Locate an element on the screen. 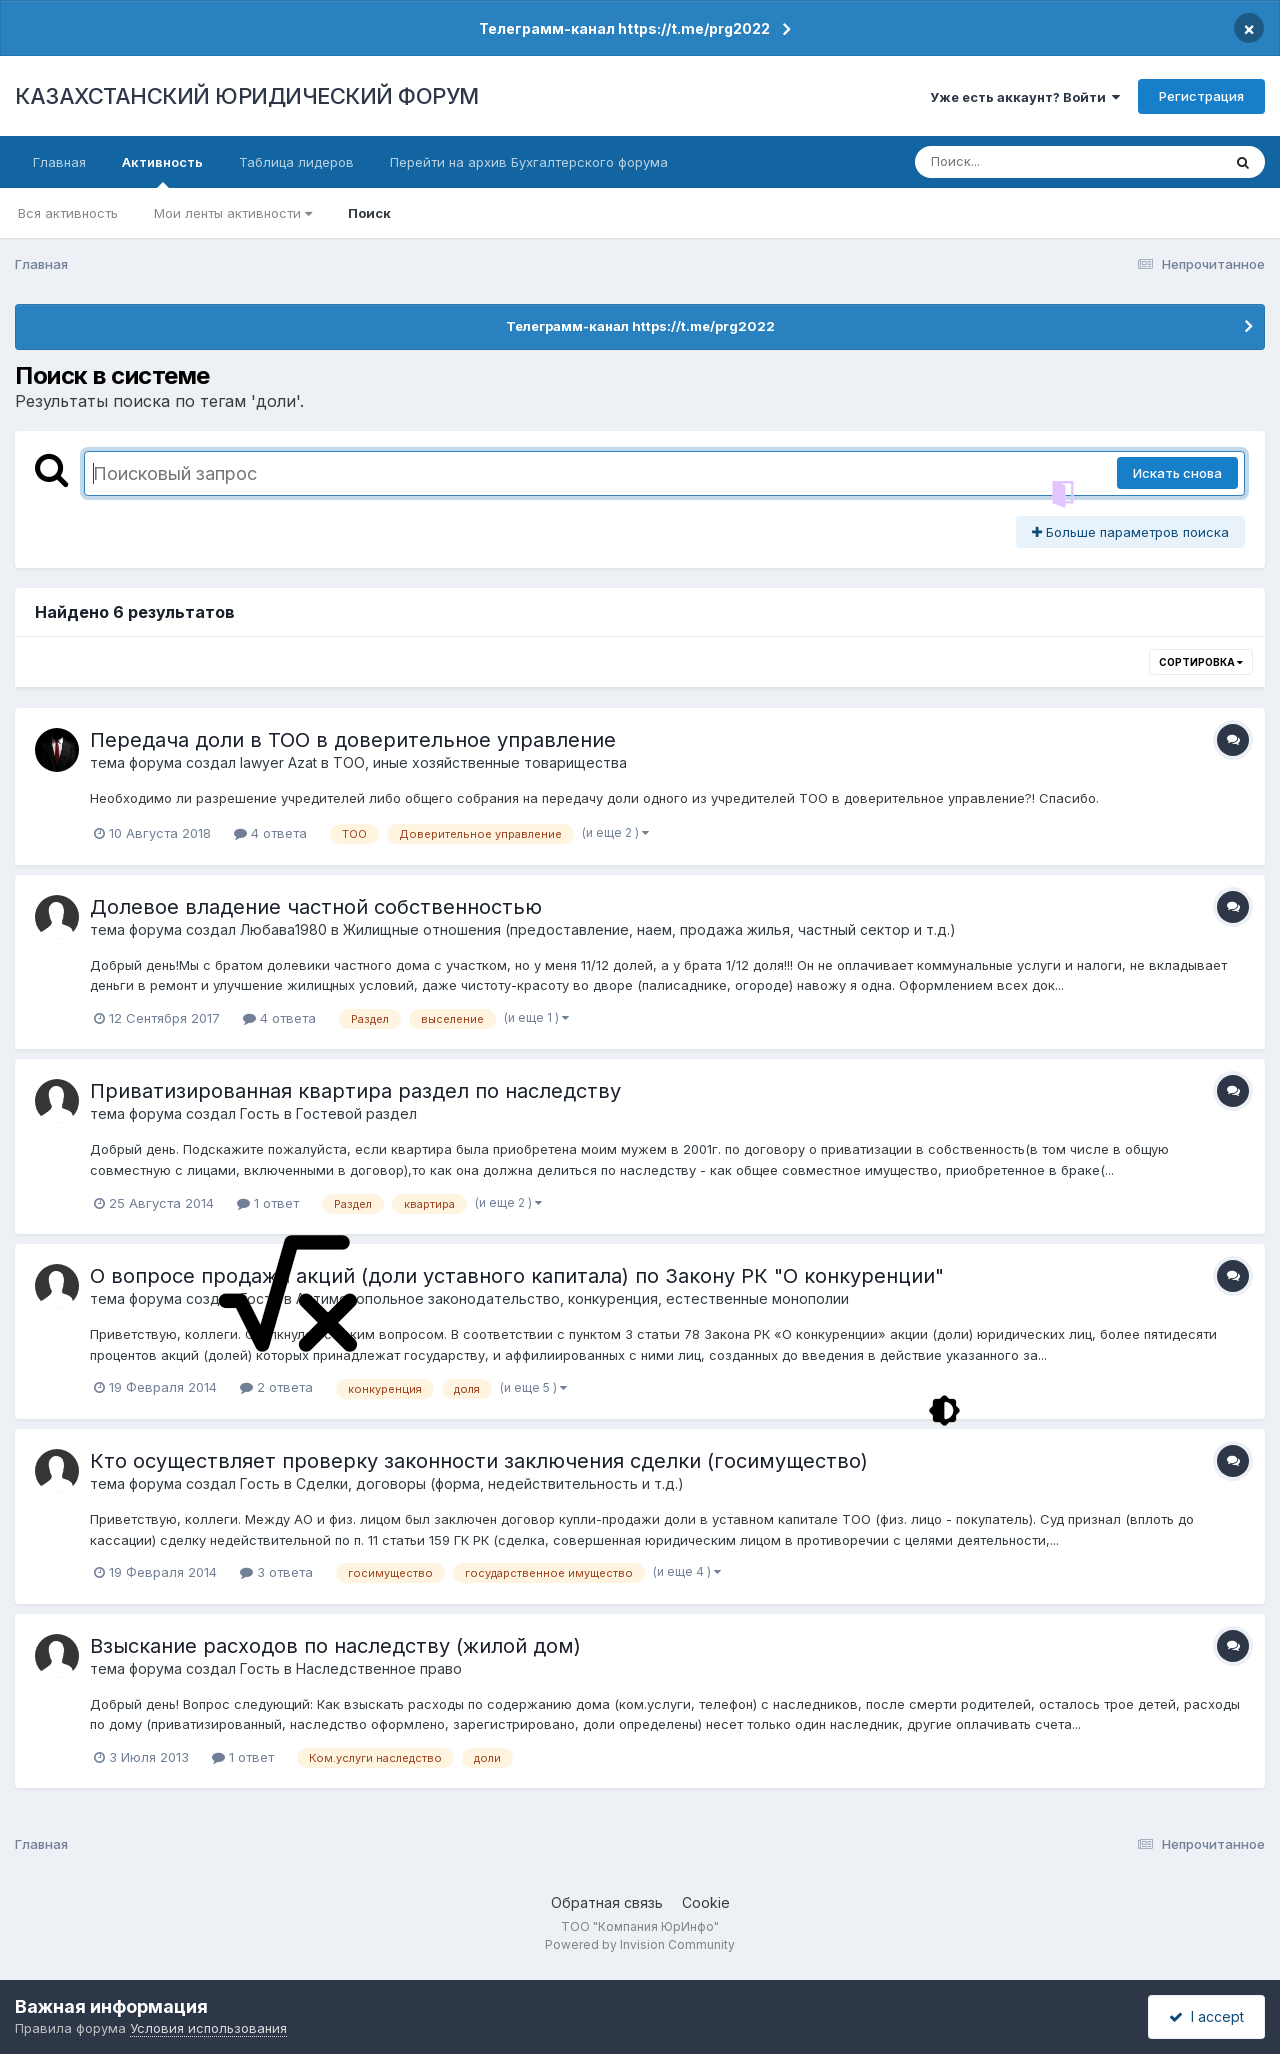 Image resolution: width=1280 pixels, height=2054 pixels. adjust screen brightness settings is located at coordinates (944, 1410).